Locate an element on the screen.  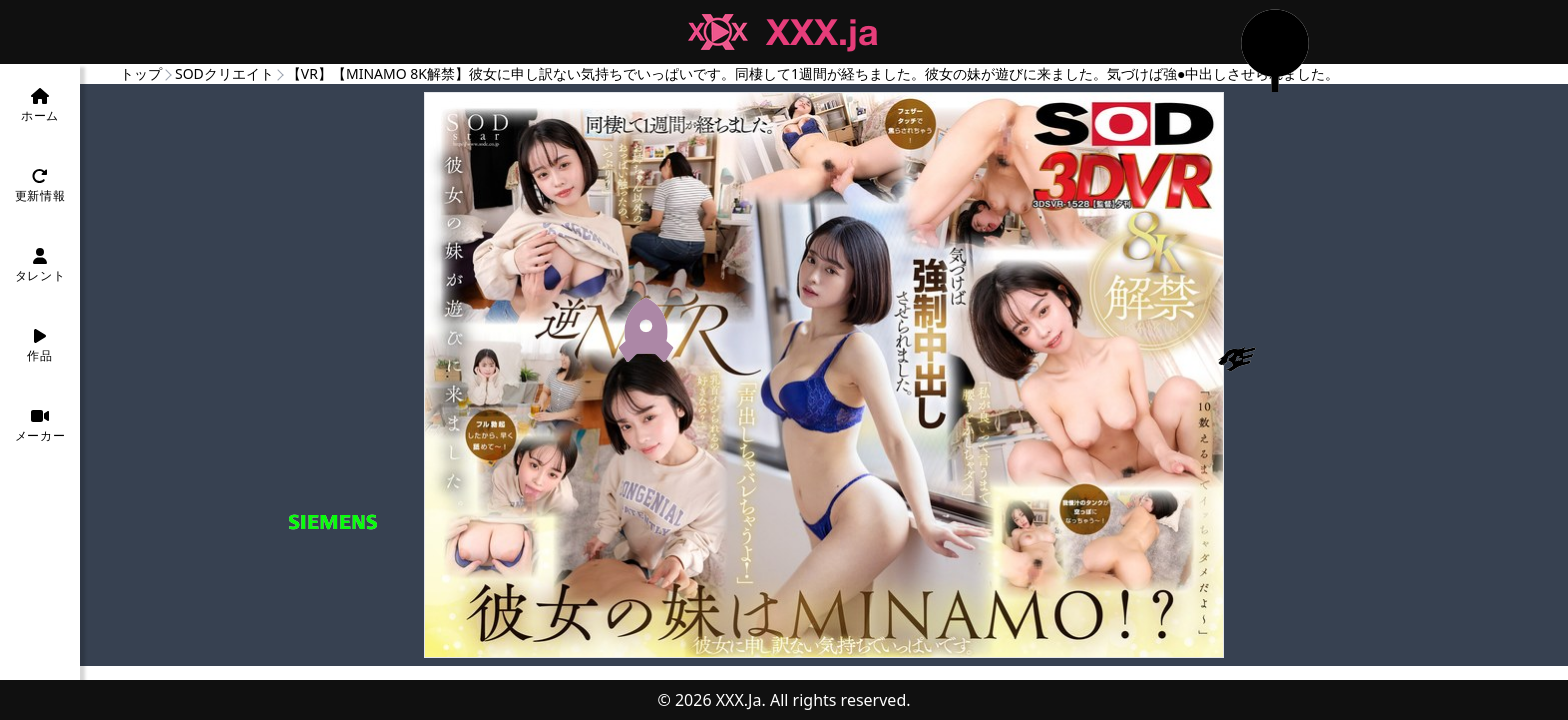
fastify web framework logo is located at coordinates (1237, 359).